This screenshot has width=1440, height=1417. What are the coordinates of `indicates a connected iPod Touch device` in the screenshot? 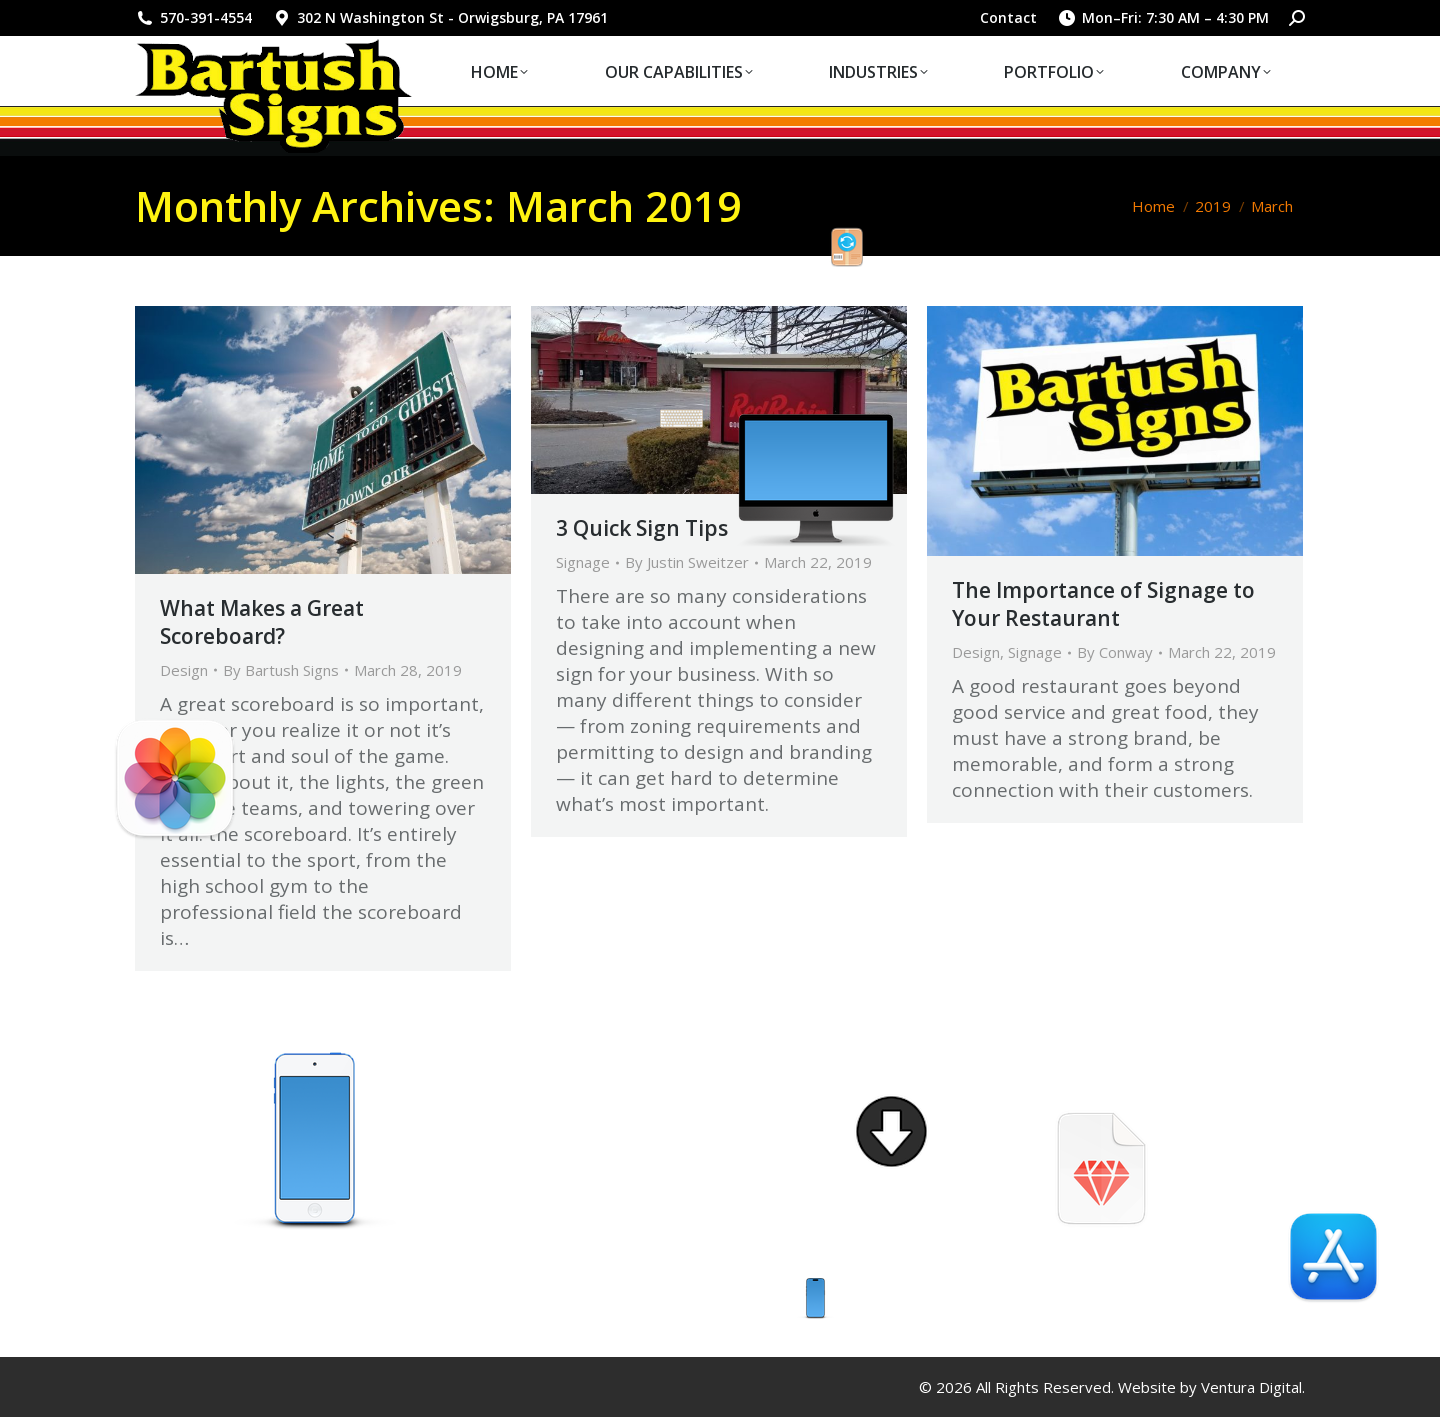 It's located at (315, 1141).